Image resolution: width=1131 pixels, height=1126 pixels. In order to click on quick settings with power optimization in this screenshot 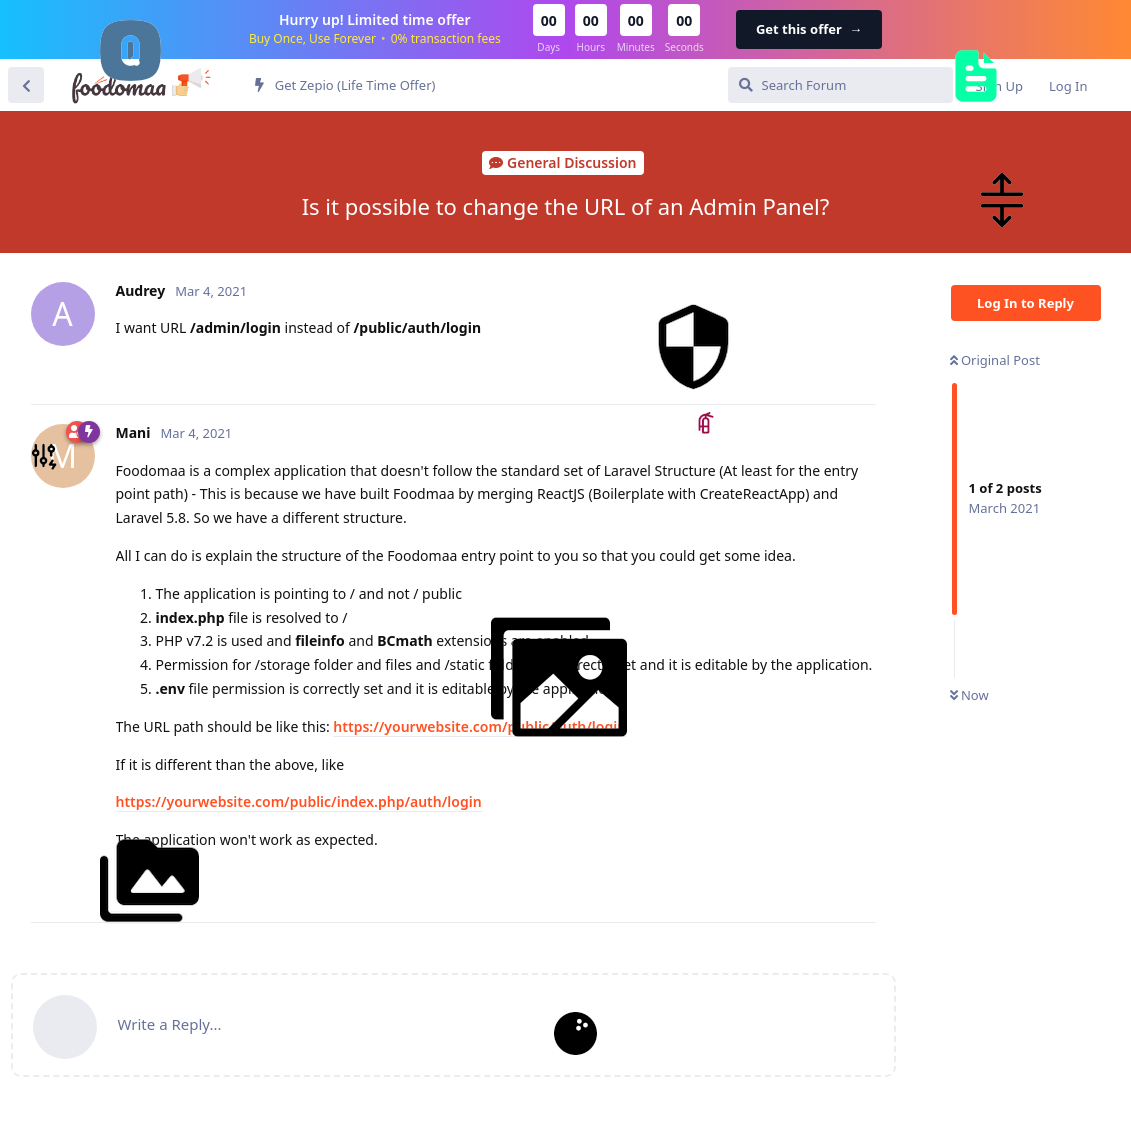, I will do `click(43, 455)`.